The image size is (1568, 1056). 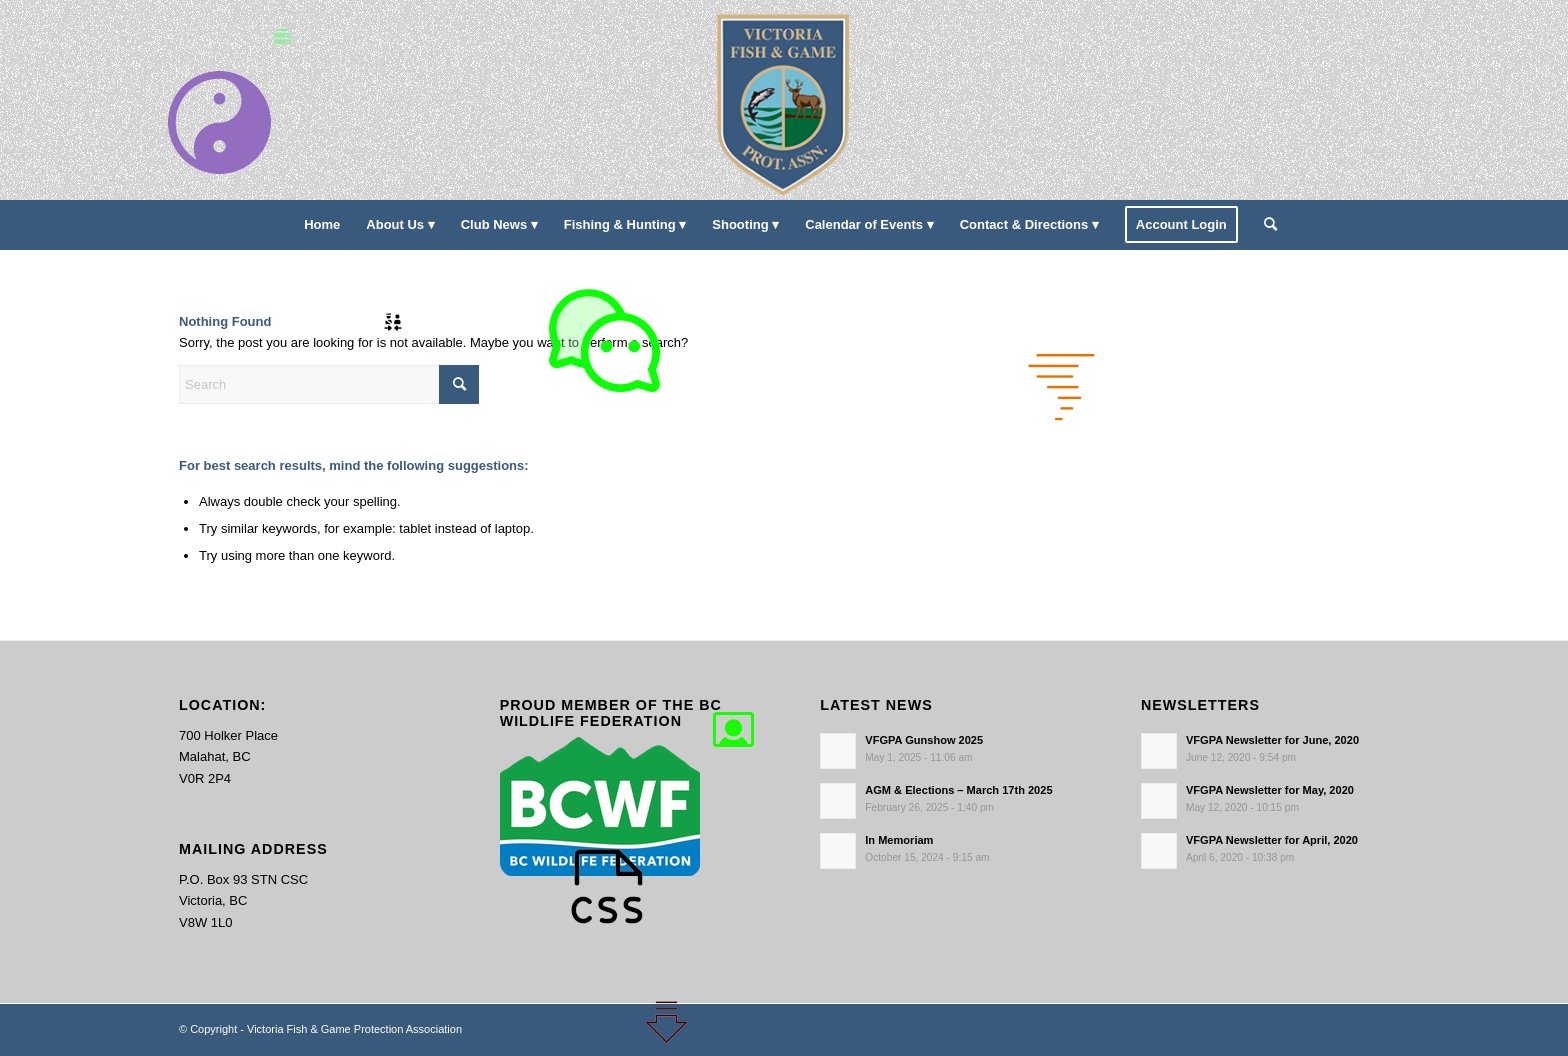 What do you see at coordinates (282, 36) in the screenshot?
I see `view server infrastructure` at bounding box center [282, 36].